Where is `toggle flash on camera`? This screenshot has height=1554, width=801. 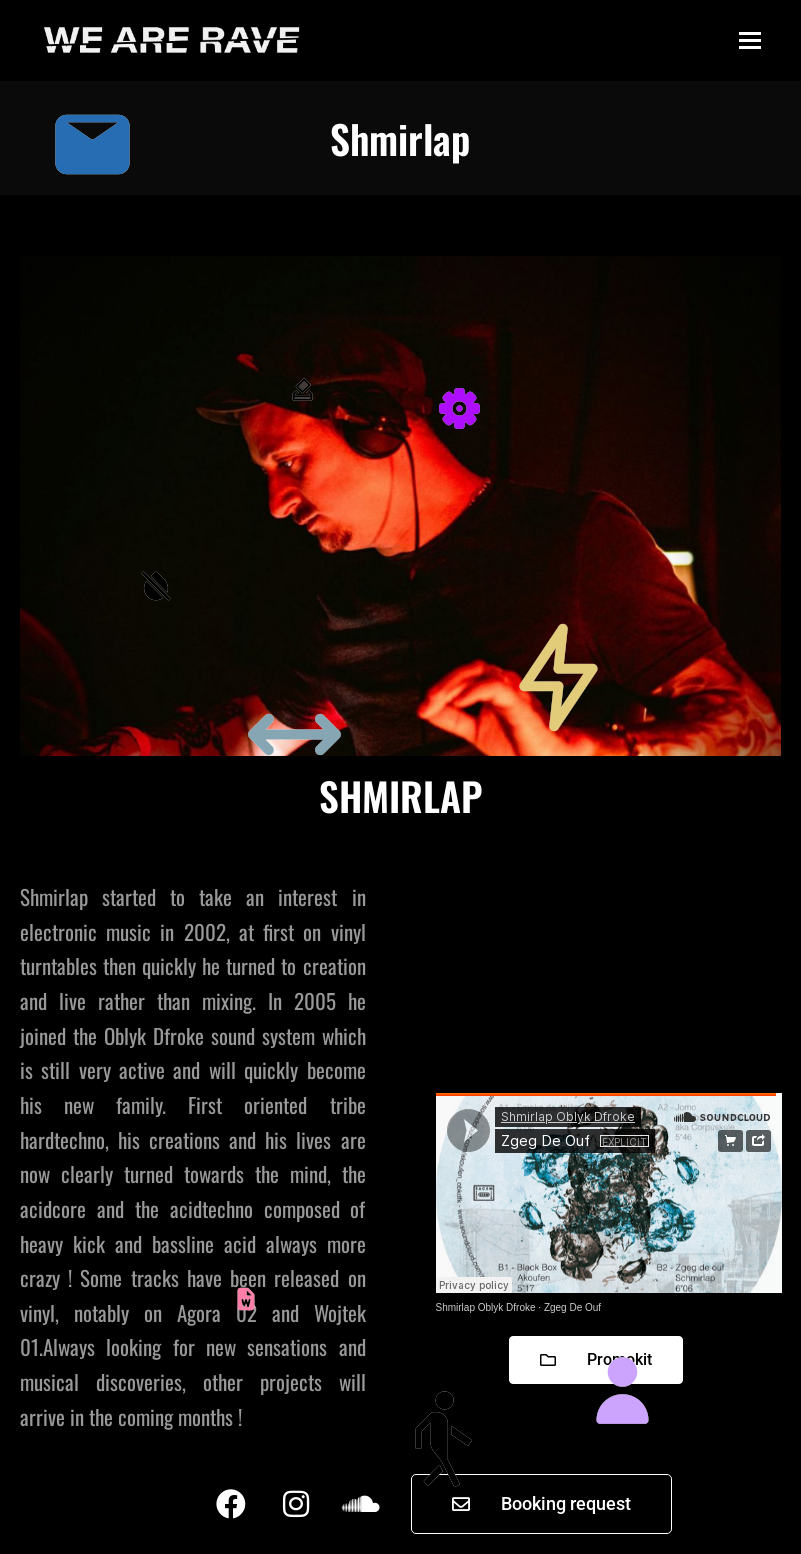
toggle flash on camera is located at coordinates (558, 677).